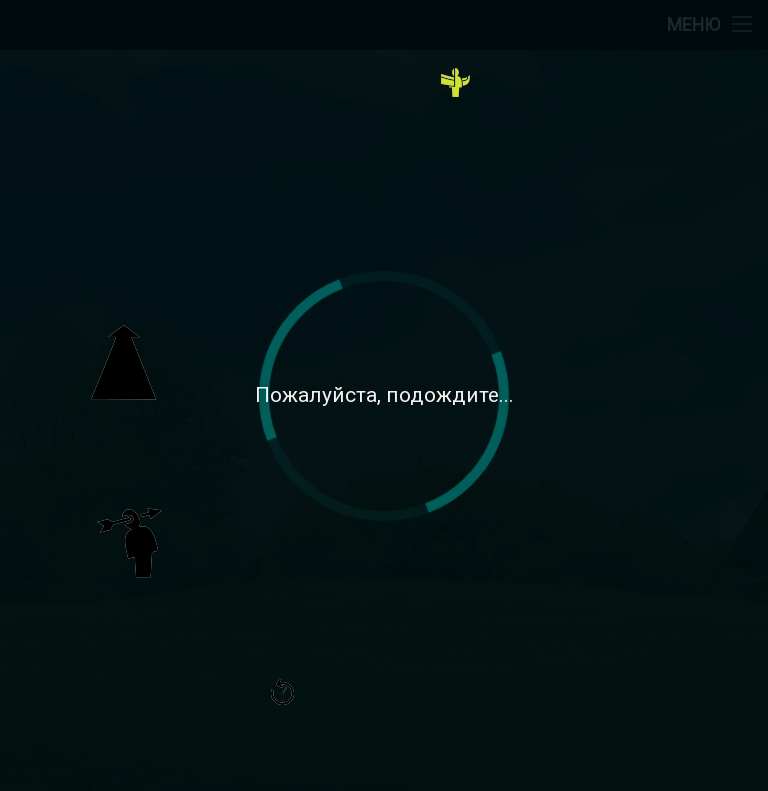  What do you see at coordinates (123, 362) in the screenshot?
I see `increase thrust or acceleration` at bounding box center [123, 362].